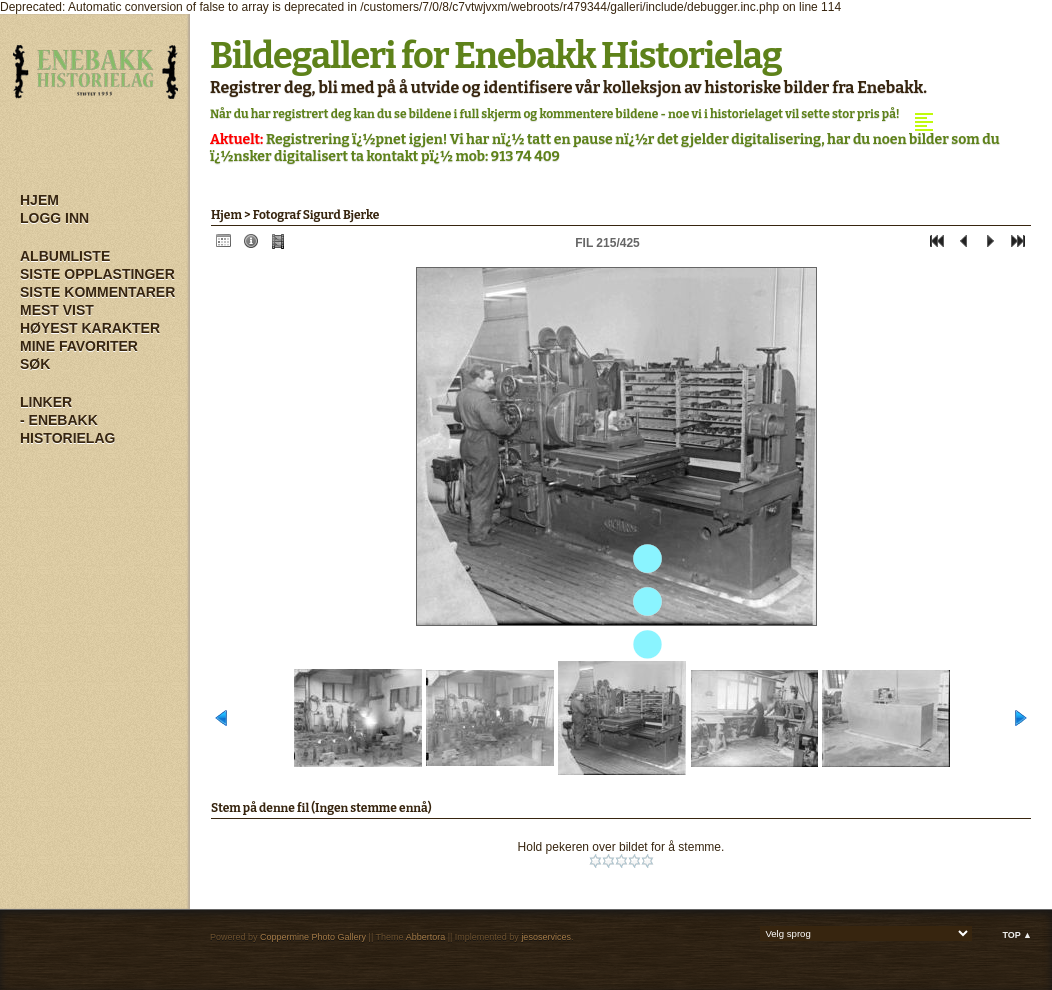  I want to click on access more options or actions, so click(647, 601).